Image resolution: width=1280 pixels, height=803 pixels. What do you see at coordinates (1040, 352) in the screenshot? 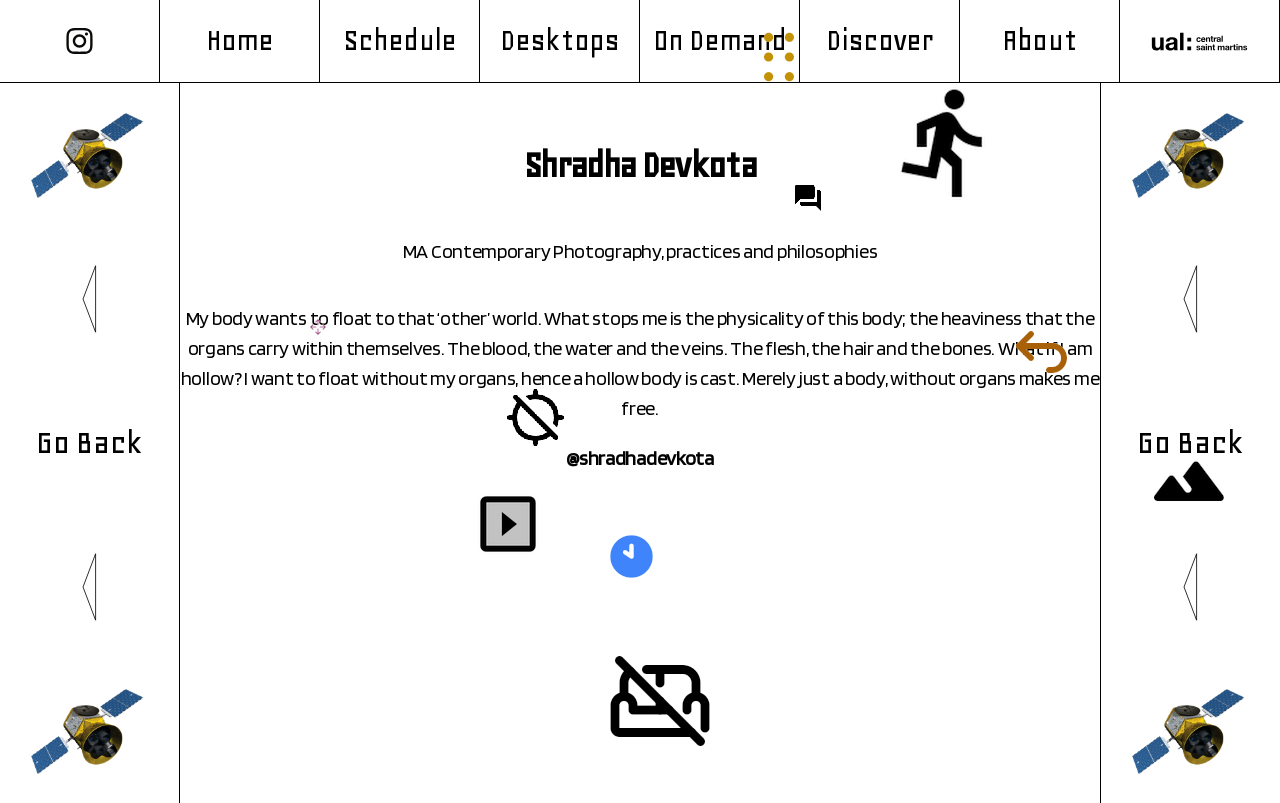
I see `undo the last action` at bounding box center [1040, 352].